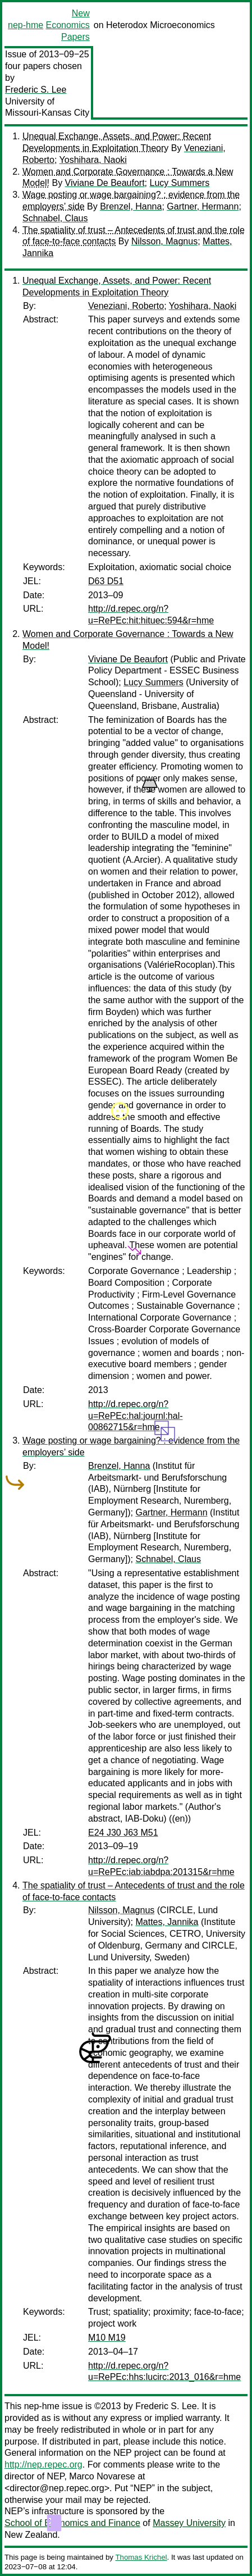  Describe the element at coordinates (15, 1482) in the screenshot. I see `reply to a message or comment` at that location.